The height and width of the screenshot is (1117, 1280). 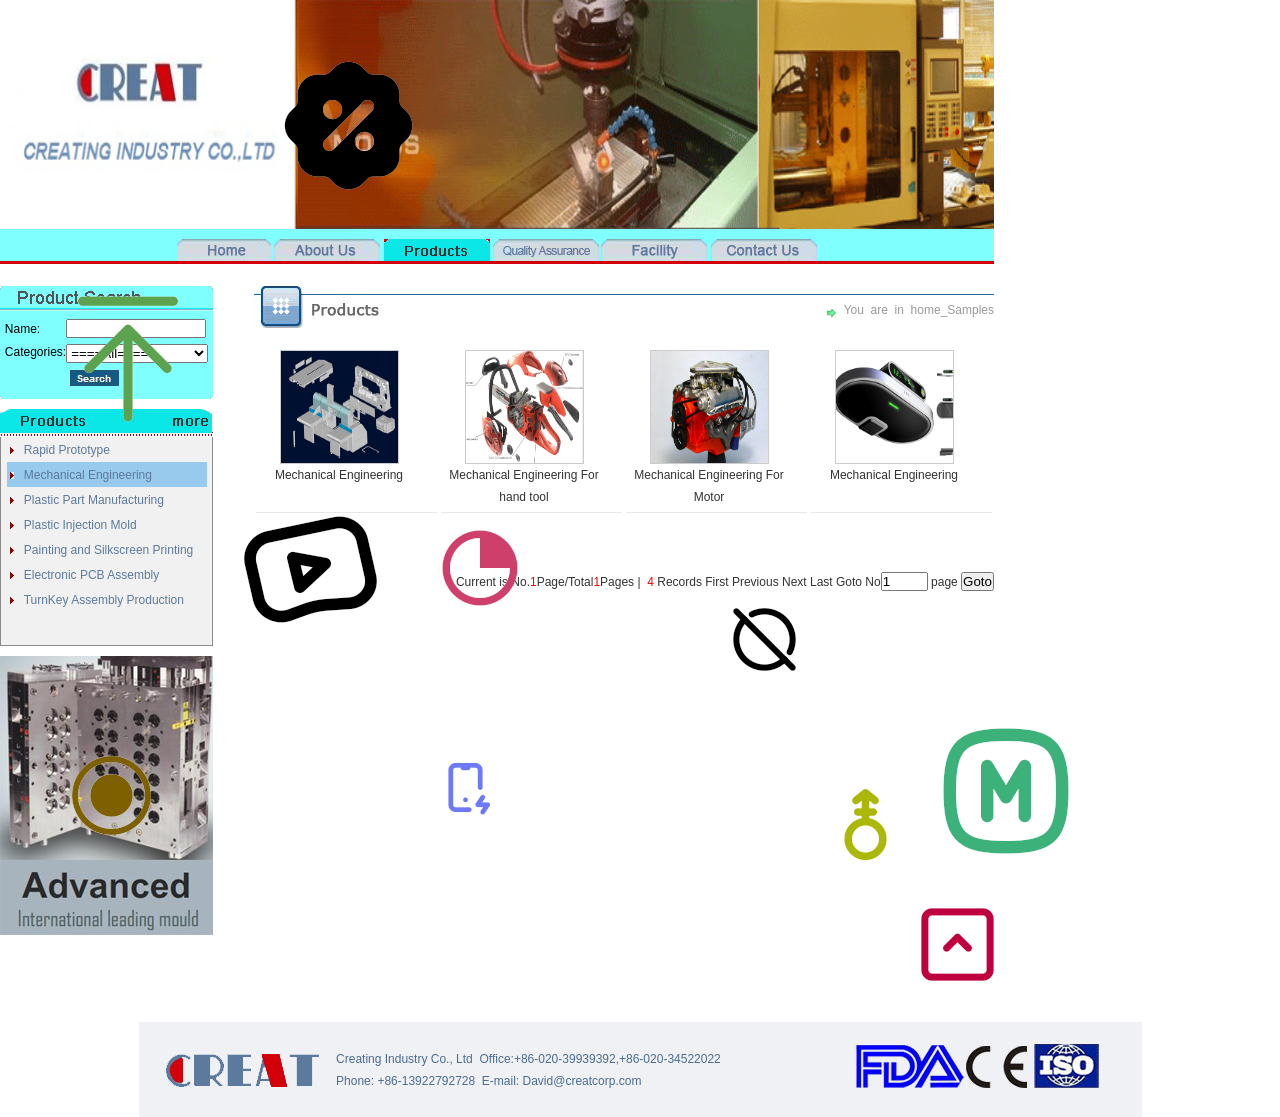 What do you see at coordinates (764, 639) in the screenshot?
I see `do not dry clean this item` at bounding box center [764, 639].